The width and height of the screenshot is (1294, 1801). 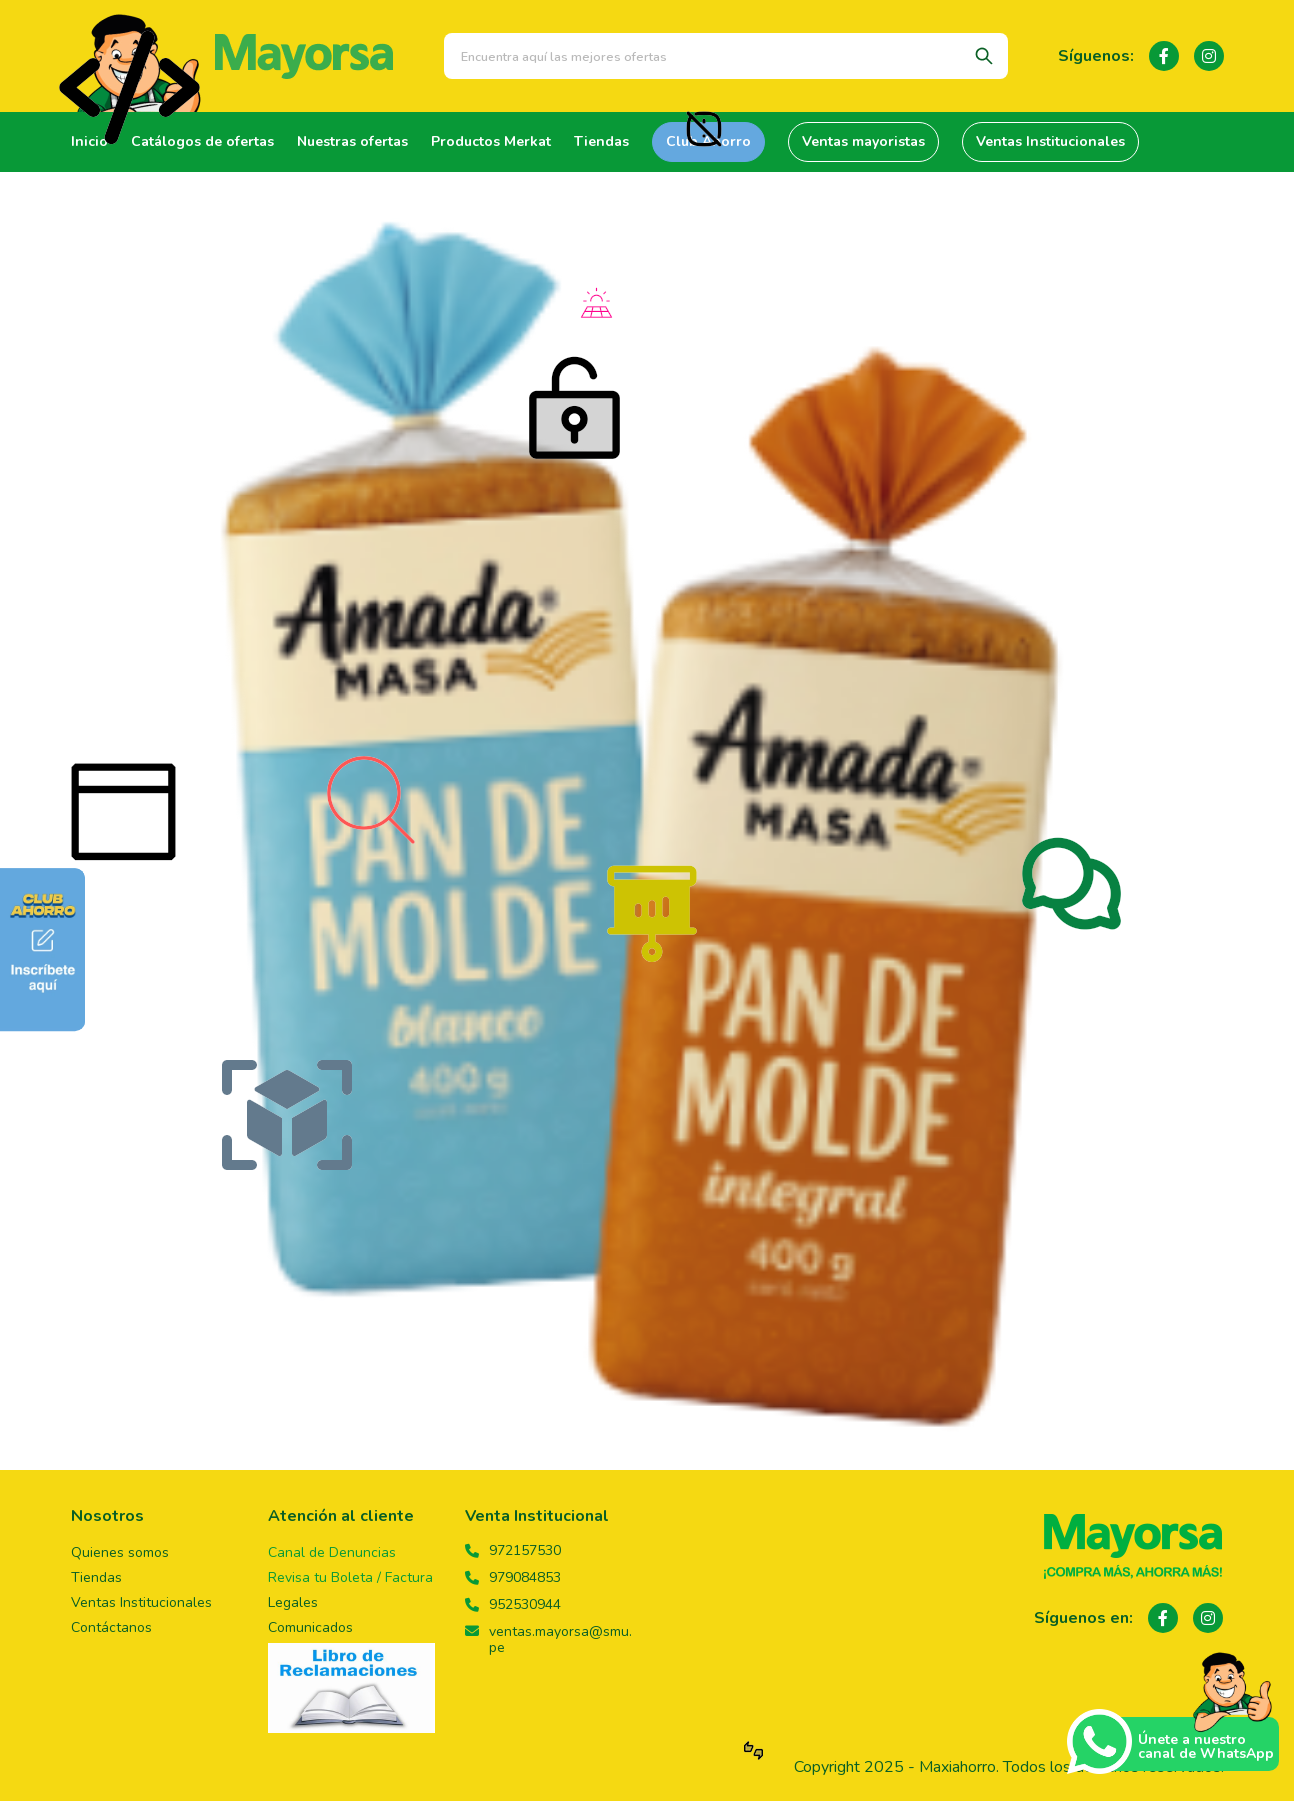 What do you see at coordinates (704, 129) in the screenshot?
I see `disable or mute alert notifications` at bounding box center [704, 129].